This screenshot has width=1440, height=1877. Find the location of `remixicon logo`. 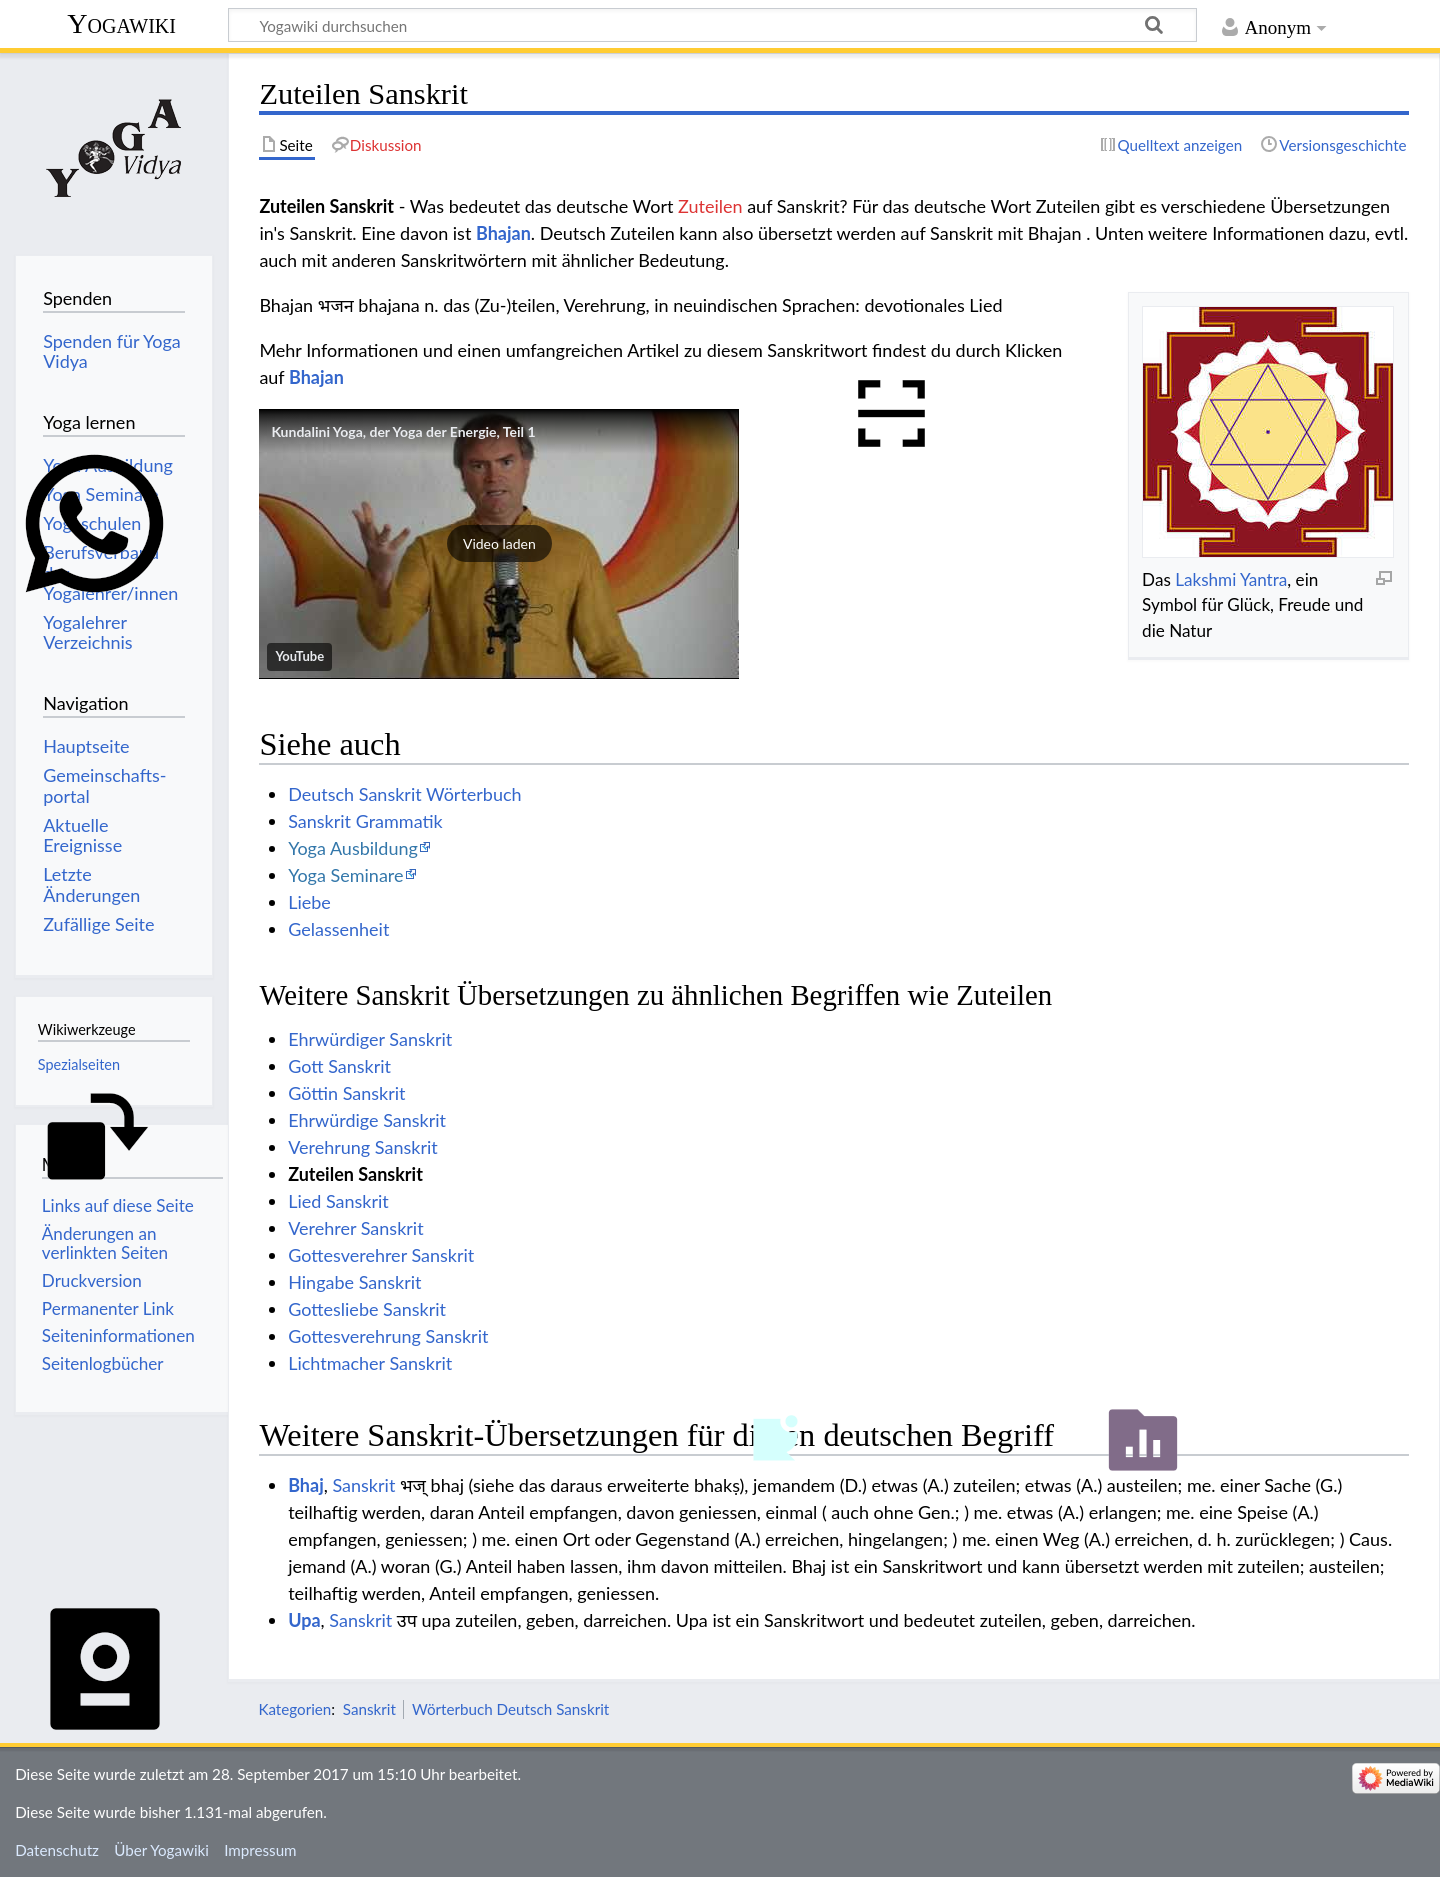

remixicon logo is located at coordinates (775, 1438).